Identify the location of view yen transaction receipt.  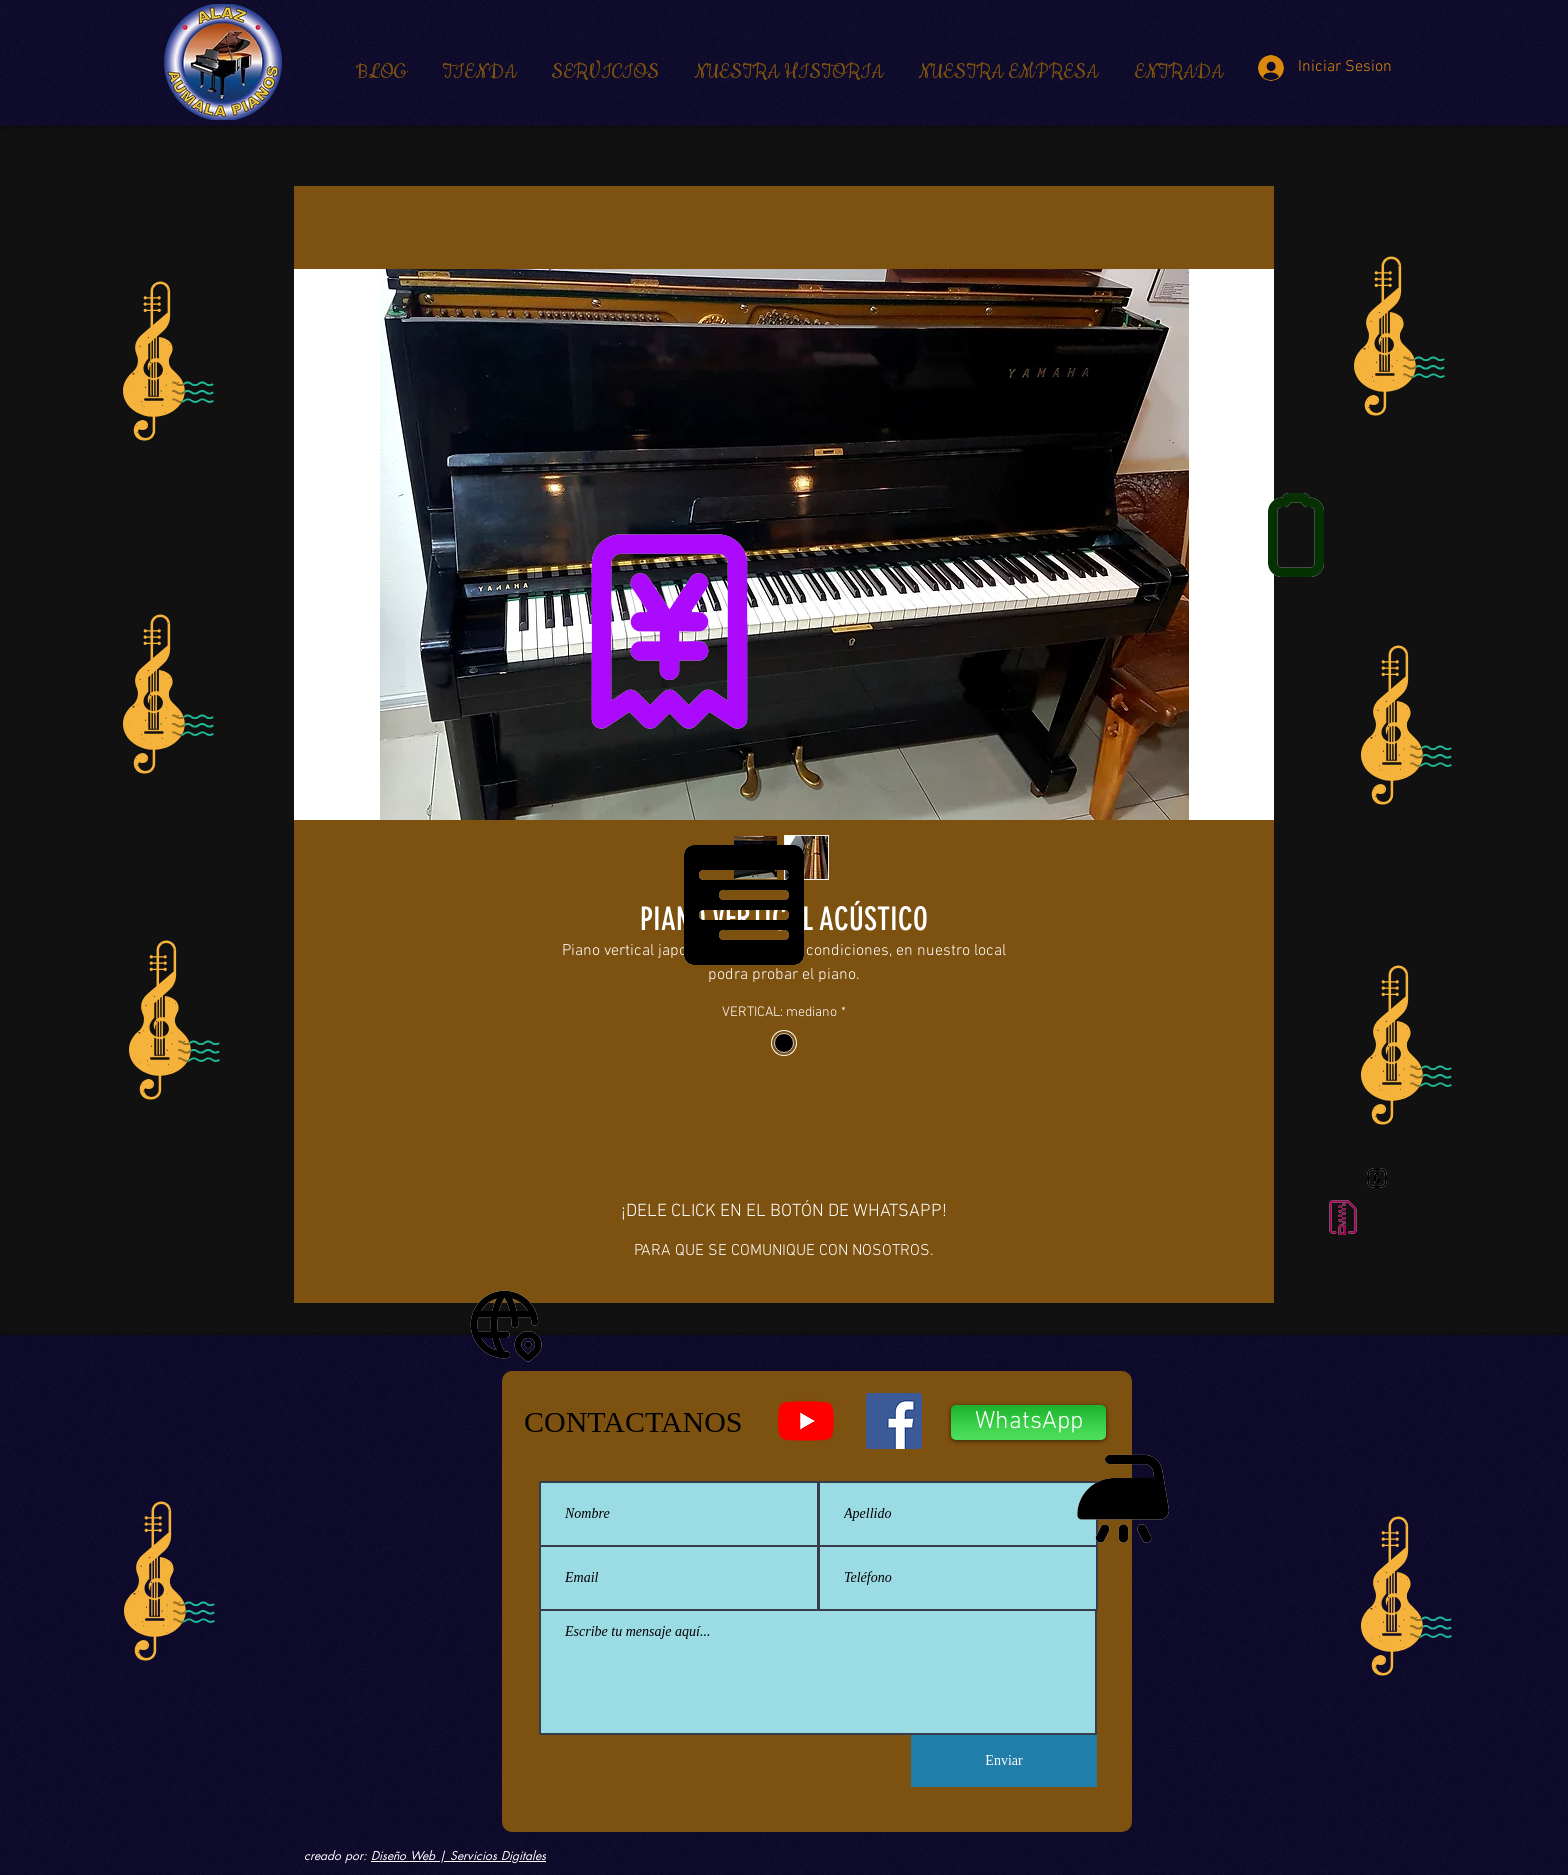
(669, 631).